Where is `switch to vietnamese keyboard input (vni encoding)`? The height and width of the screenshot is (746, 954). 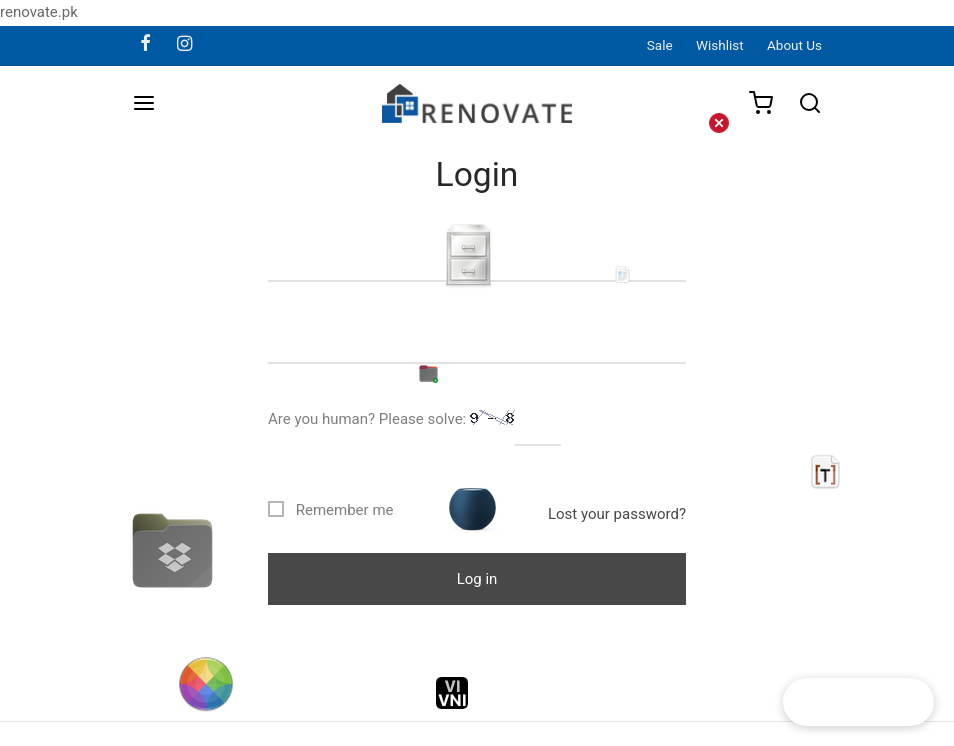
switch to vietnamese keyboard input (vni encoding) is located at coordinates (452, 693).